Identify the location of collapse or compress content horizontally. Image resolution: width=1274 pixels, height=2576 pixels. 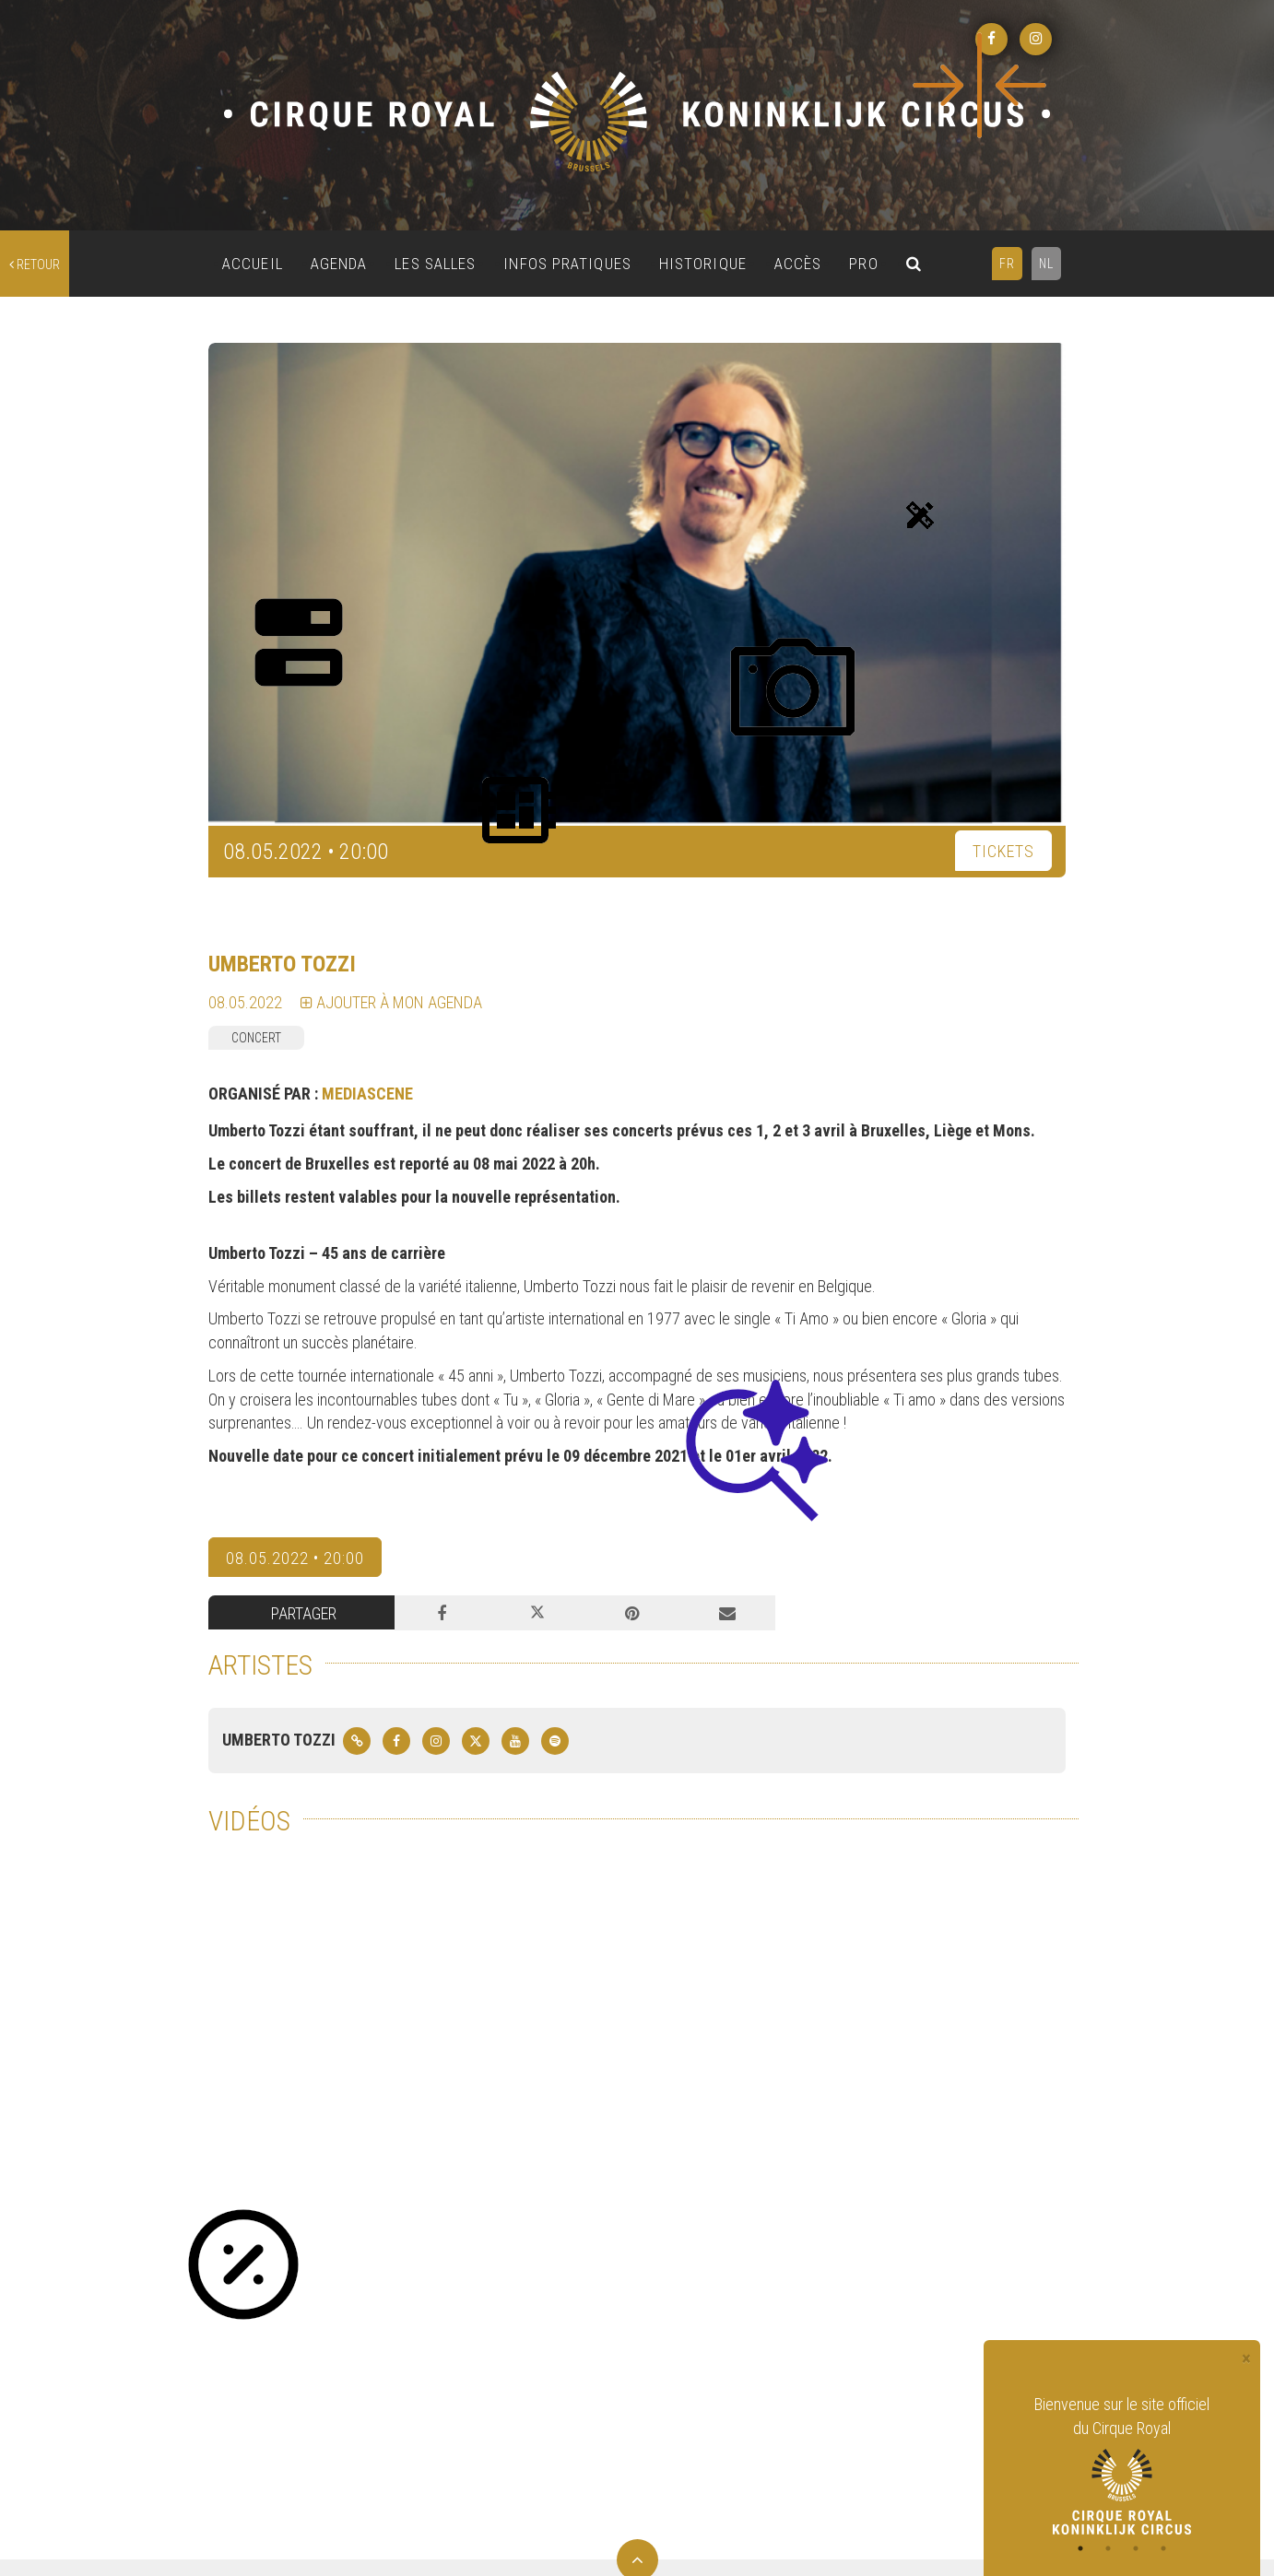
(979, 85).